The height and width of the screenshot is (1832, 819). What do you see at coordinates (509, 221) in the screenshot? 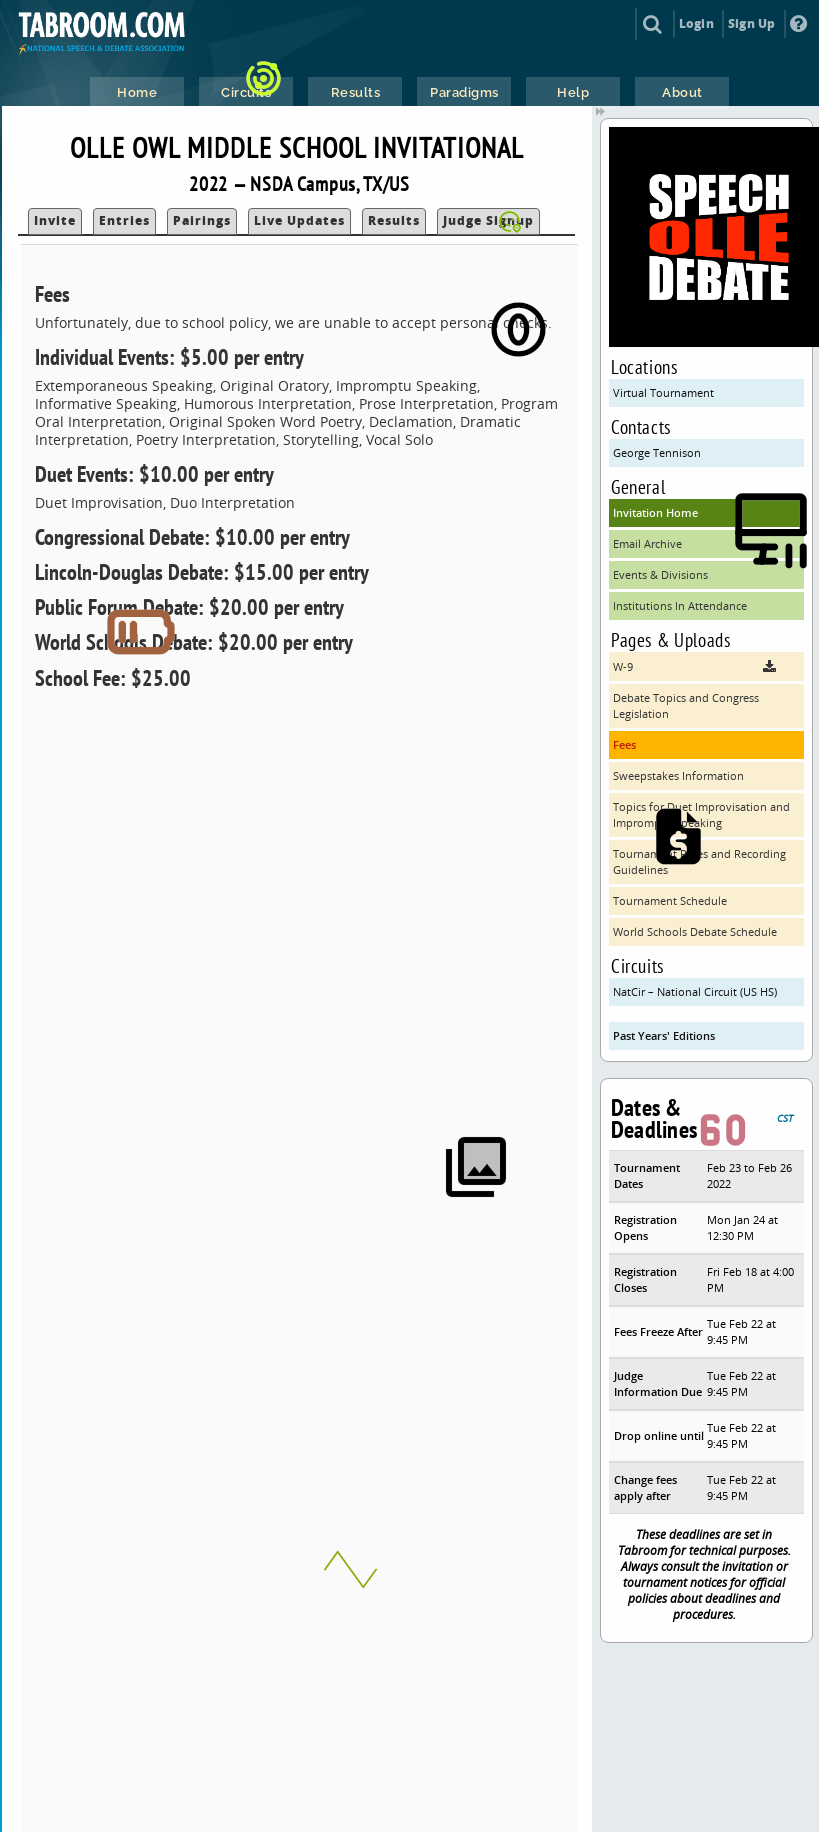
I see `pin your current mood or status` at bounding box center [509, 221].